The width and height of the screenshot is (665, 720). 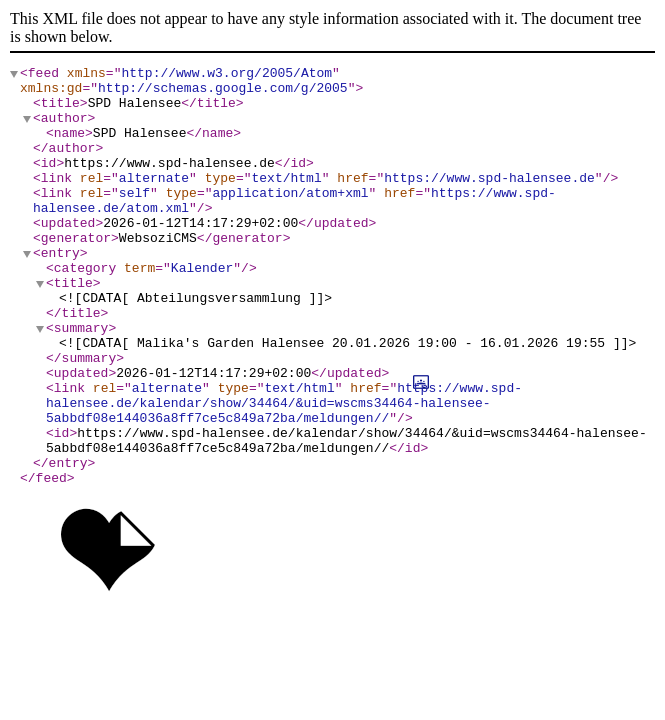 What do you see at coordinates (421, 382) in the screenshot?
I see `open Google Classroom app` at bounding box center [421, 382].